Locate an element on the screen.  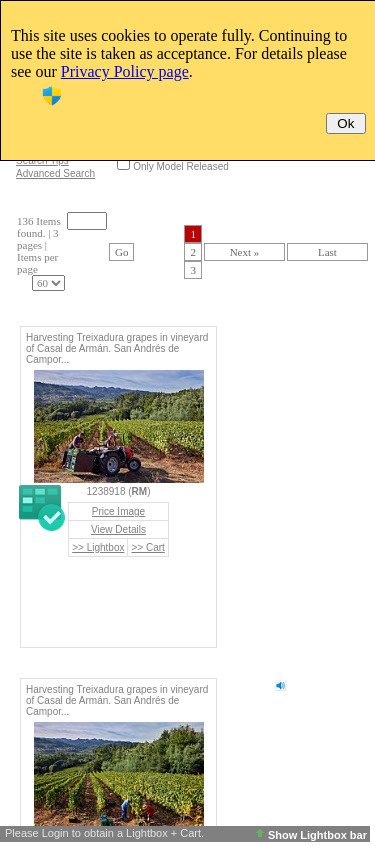
indicates administrator privileges or protected system access is located at coordinates (52, 96).